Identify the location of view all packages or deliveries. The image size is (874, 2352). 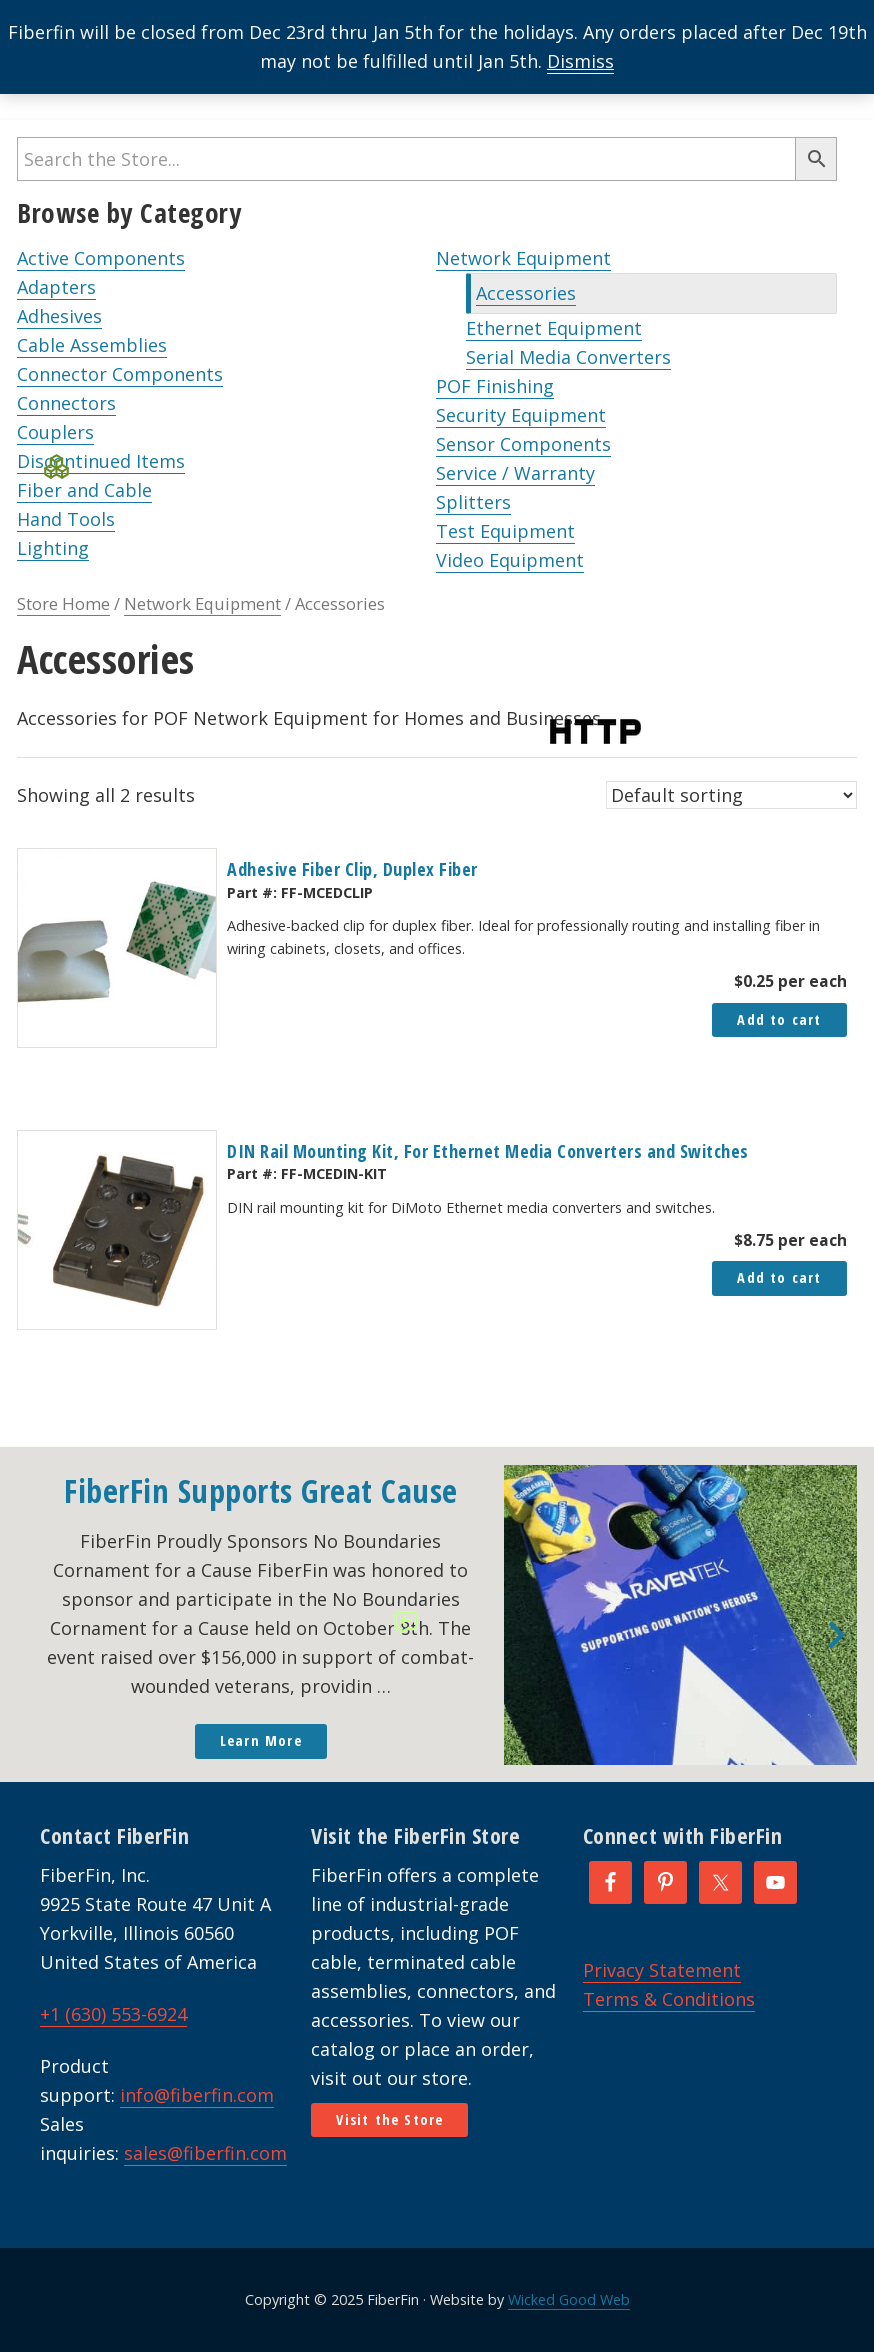
(56, 466).